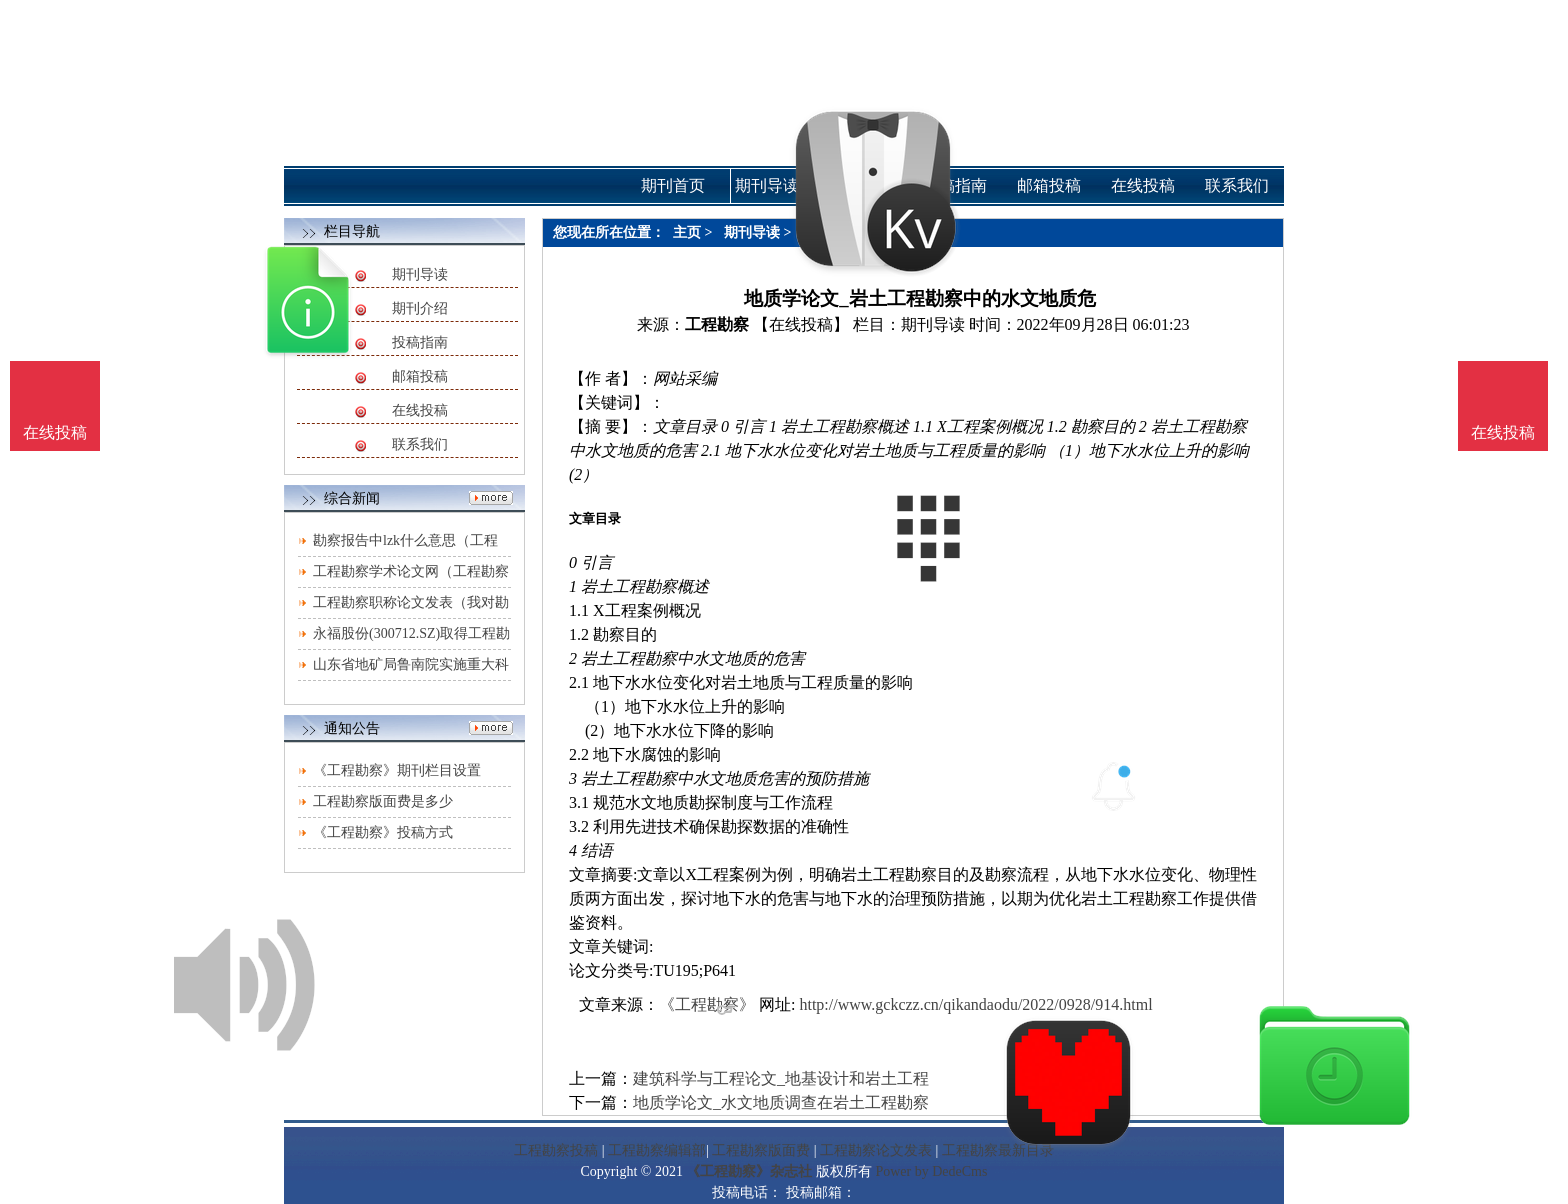 The image size is (1568, 1204). Describe the element at coordinates (873, 189) in the screenshot. I see `open kvantum theme manager` at that location.